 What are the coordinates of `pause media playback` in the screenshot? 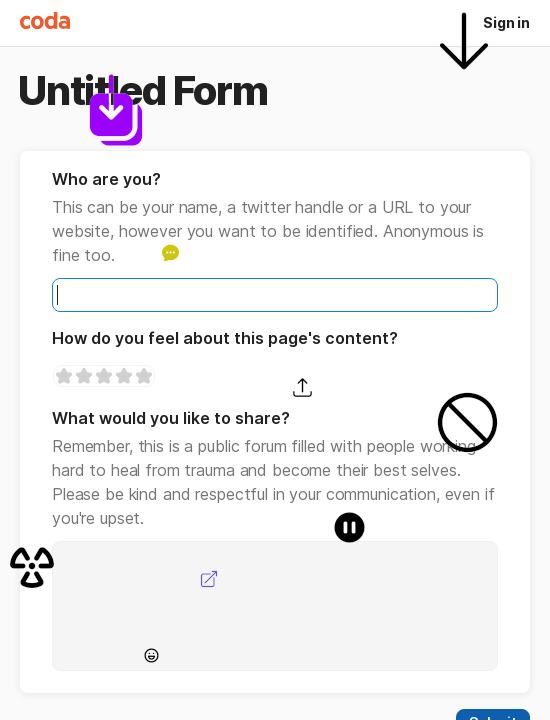 It's located at (349, 527).